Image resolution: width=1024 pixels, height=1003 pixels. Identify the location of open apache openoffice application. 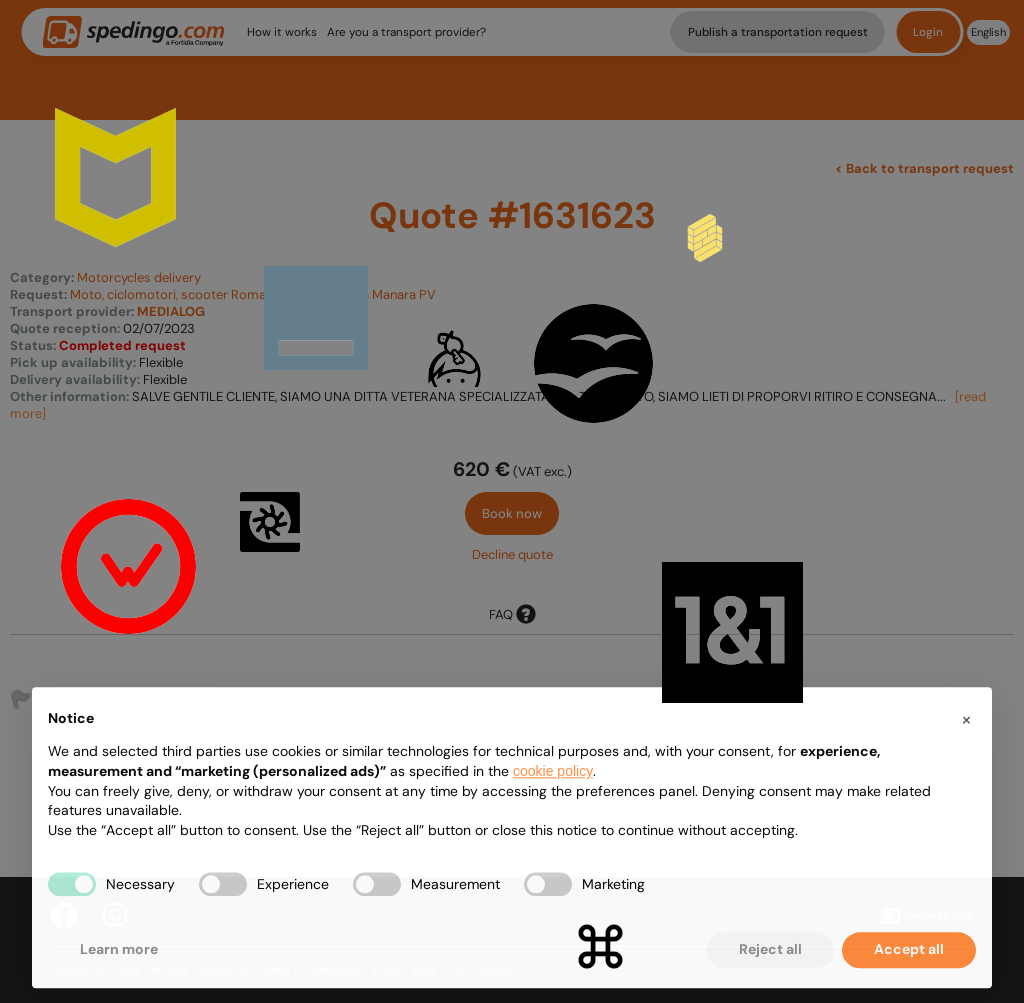
(593, 363).